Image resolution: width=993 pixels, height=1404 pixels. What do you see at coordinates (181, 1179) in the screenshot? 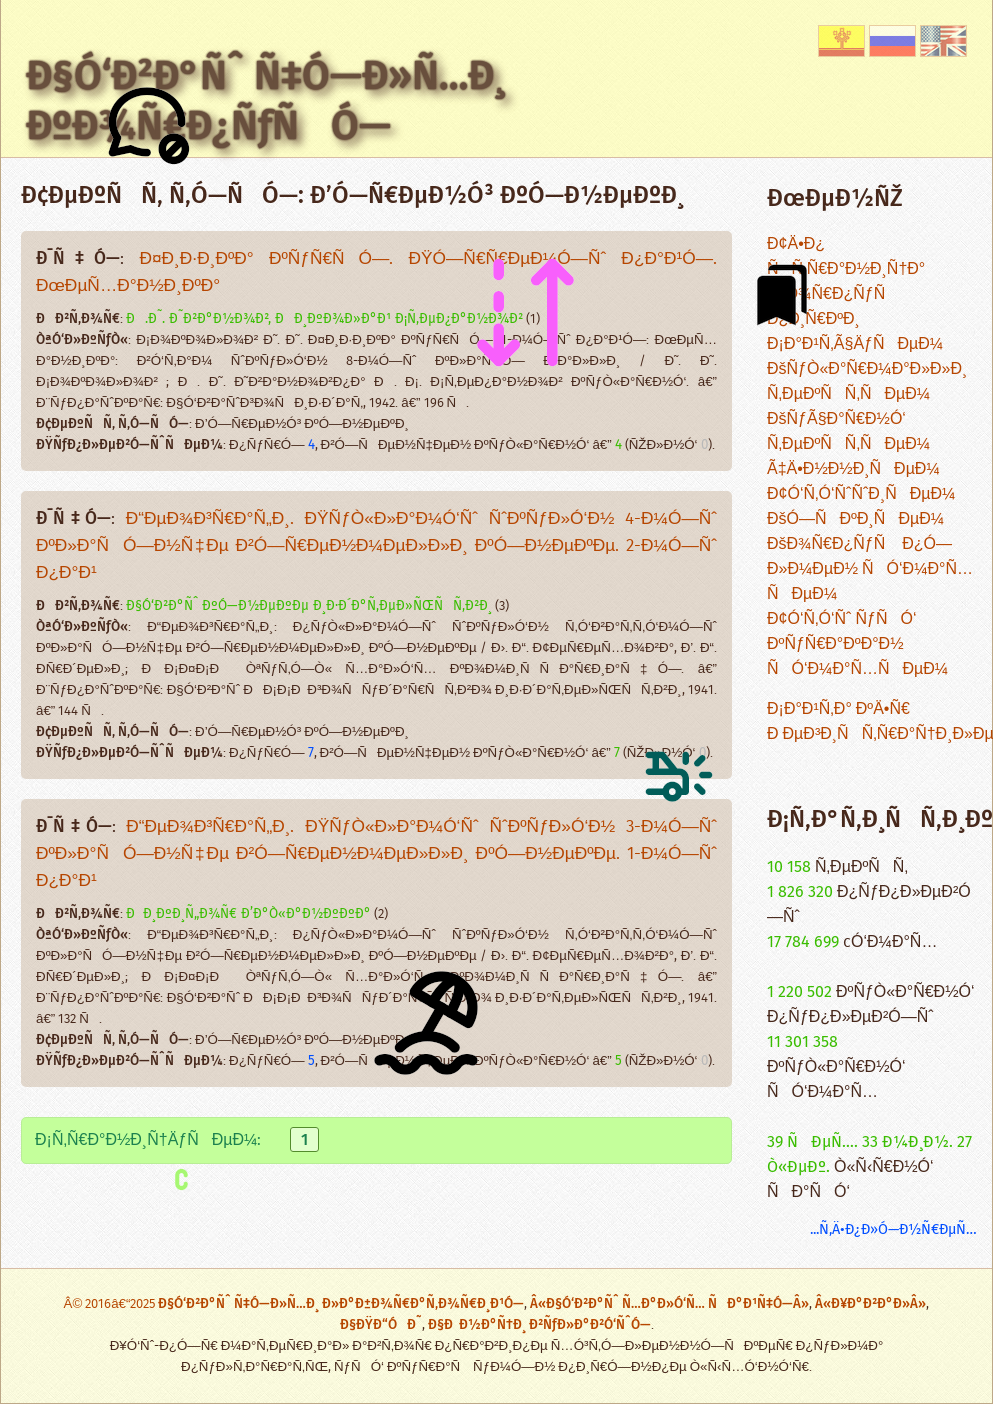
I see `indicates a "C" grade or rating` at bounding box center [181, 1179].